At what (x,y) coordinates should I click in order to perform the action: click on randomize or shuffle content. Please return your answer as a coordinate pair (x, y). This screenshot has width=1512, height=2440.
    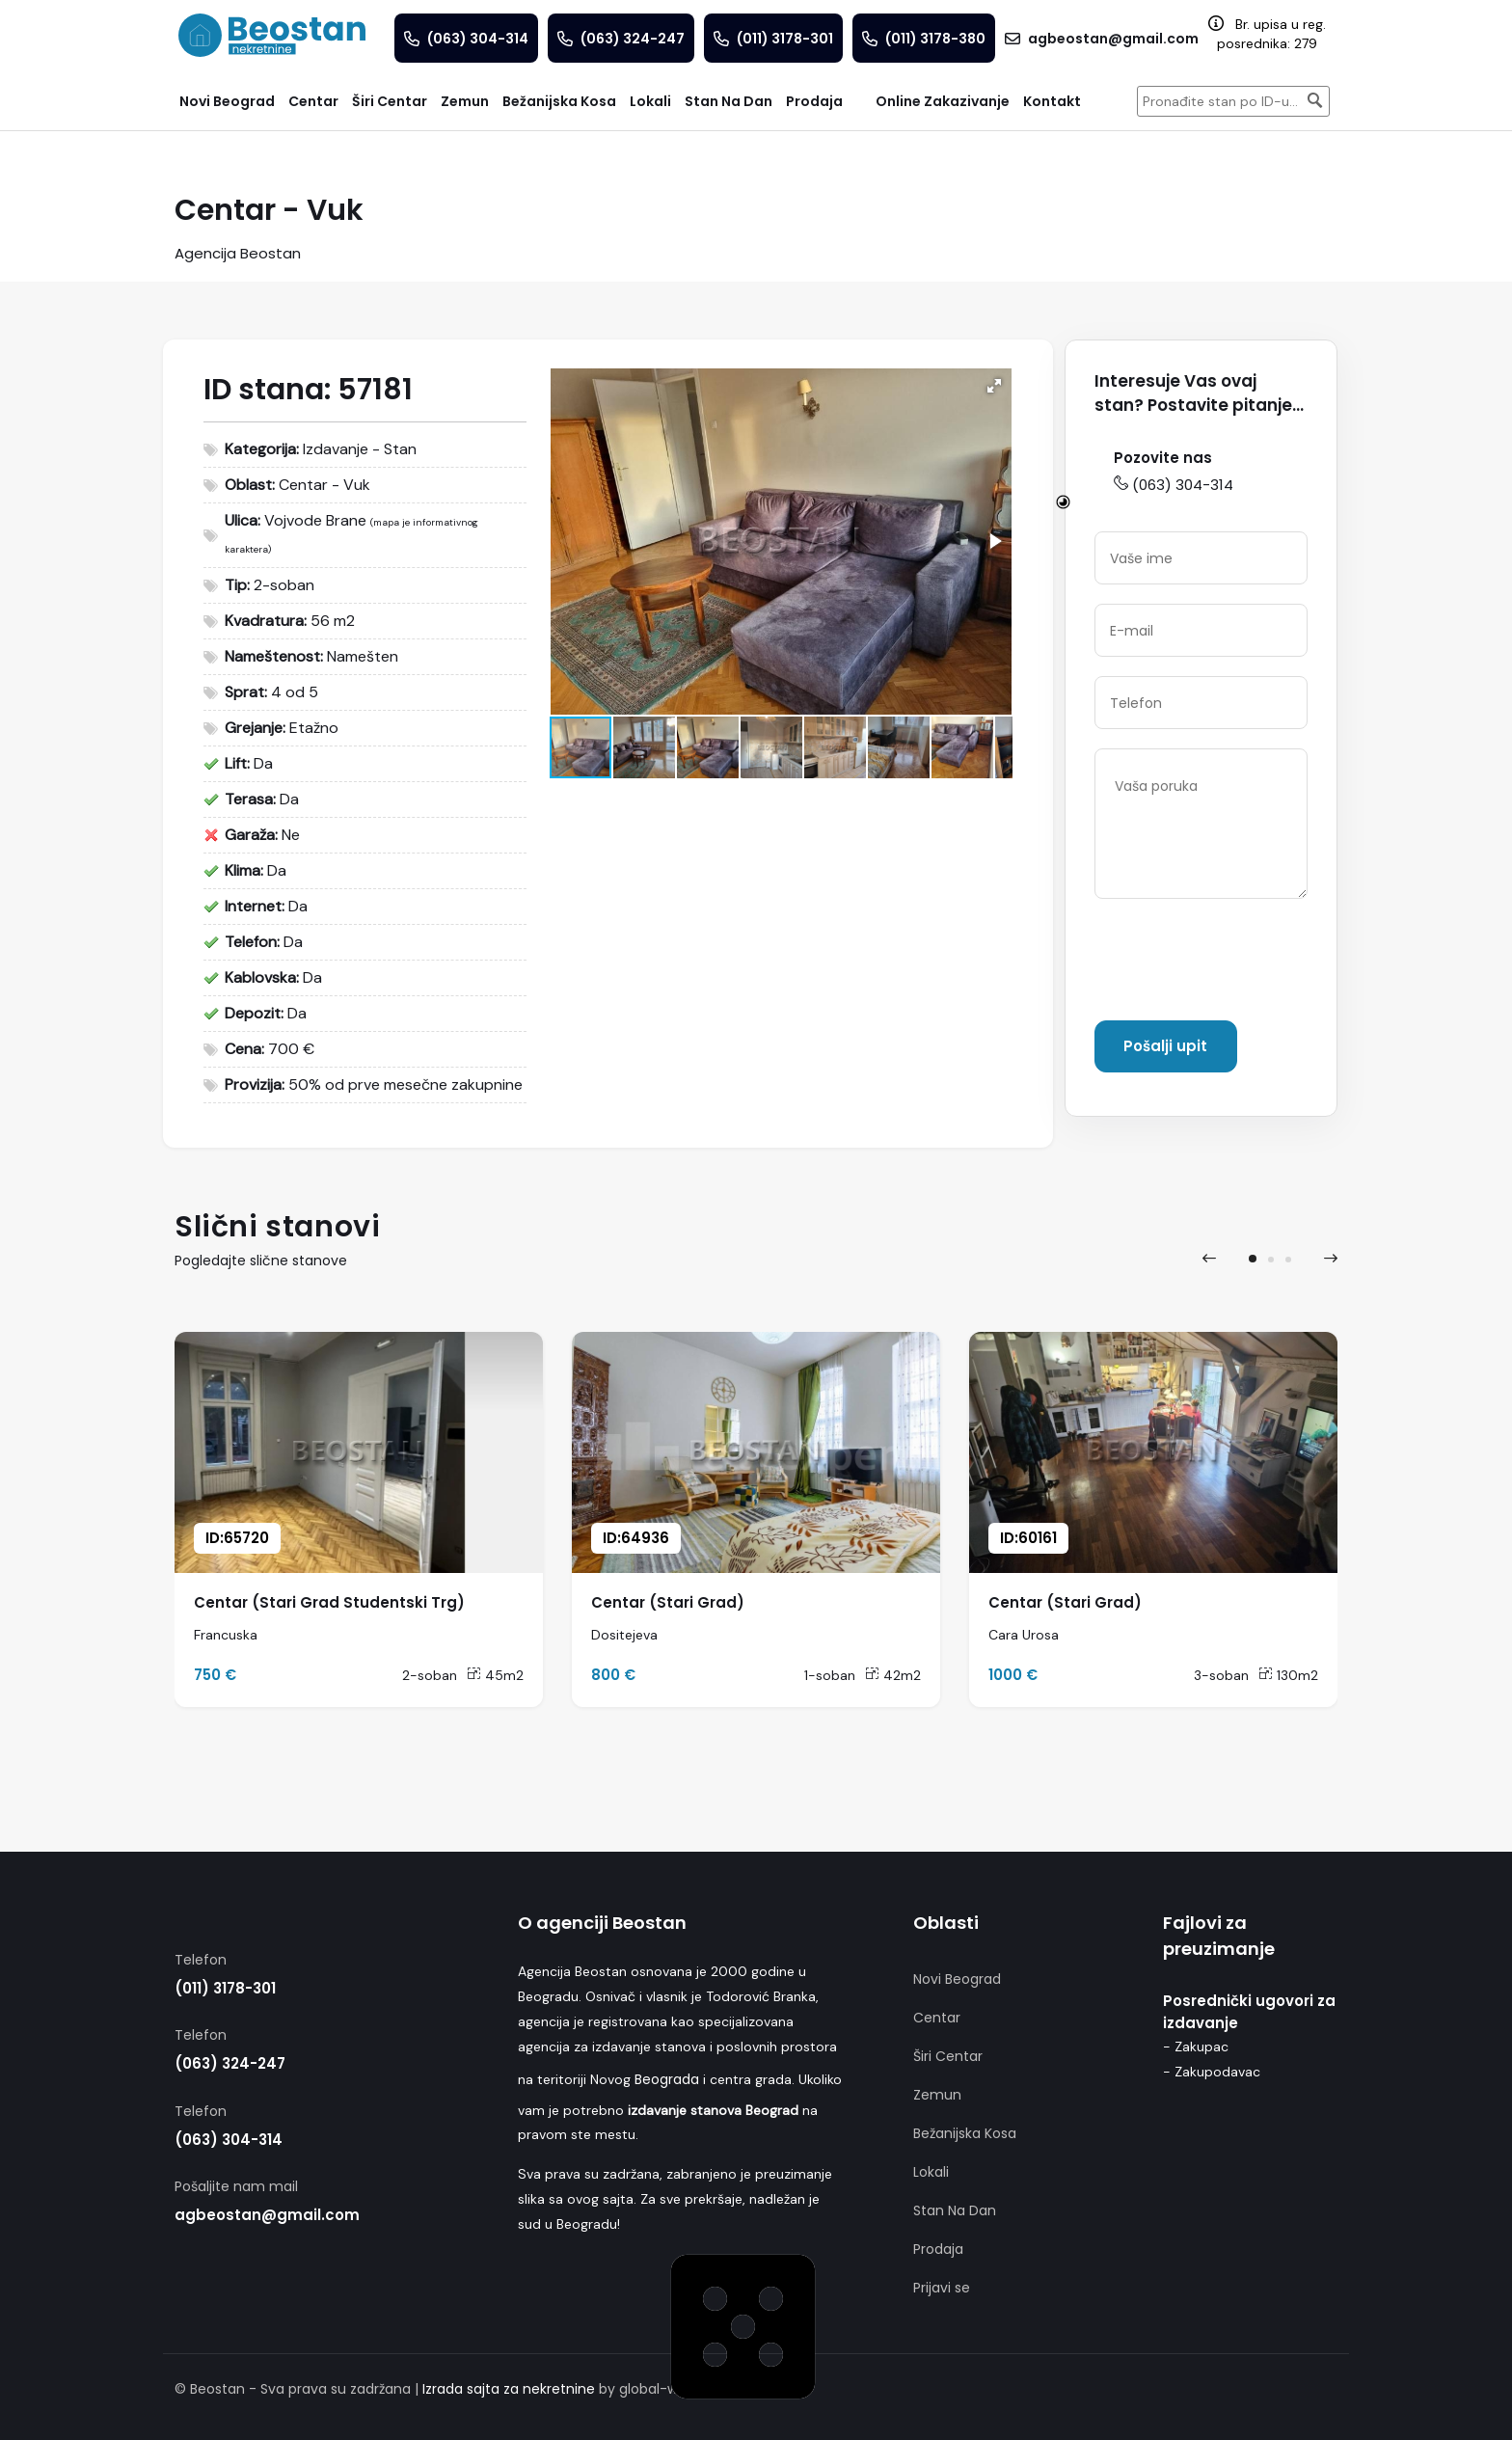
    Looking at the image, I should click on (742, 2326).